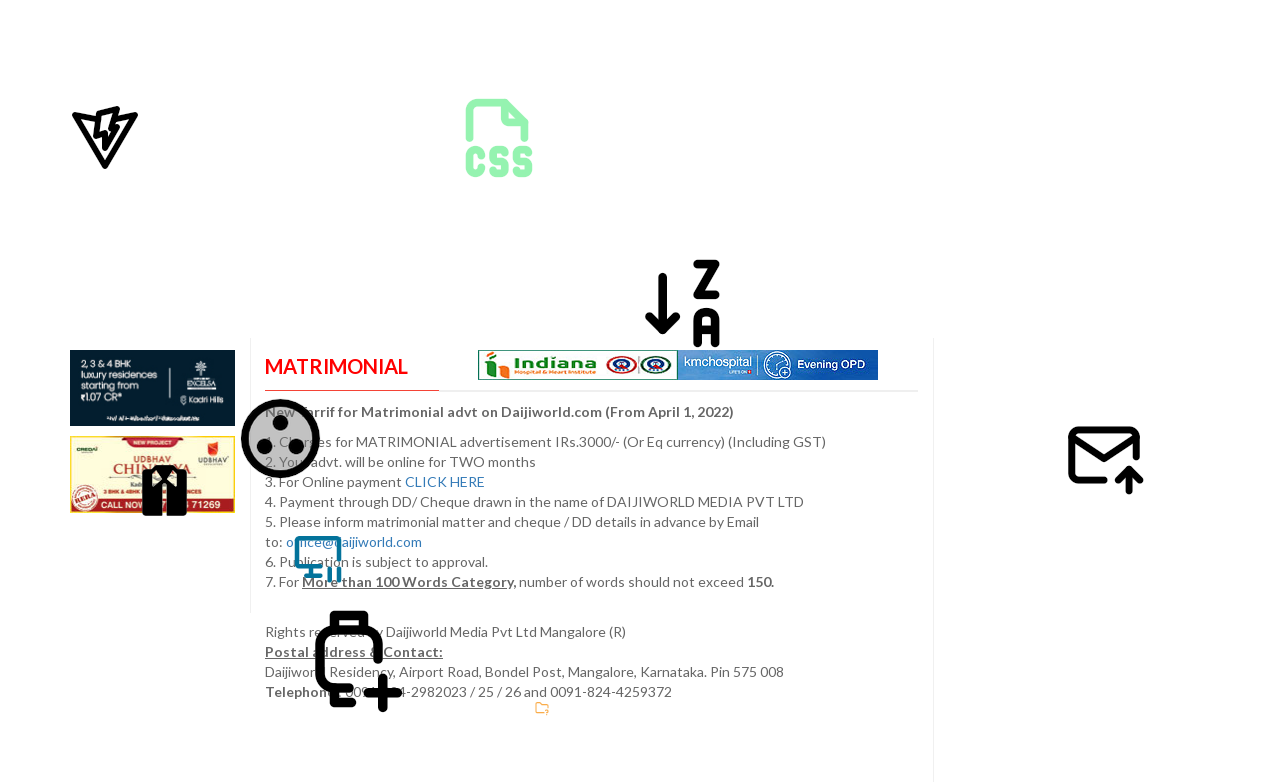 The width and height of the screenshot is (1280, 782). I want to click on view team or group workspace, so click(280, 438).